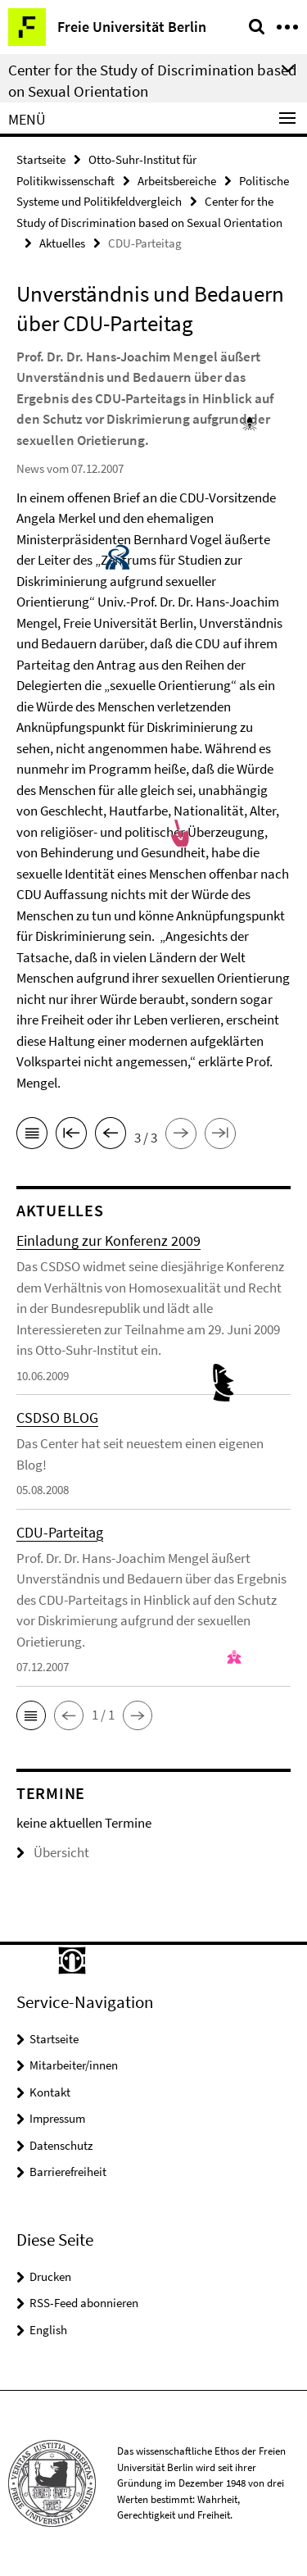 The height and width of the screenshot is (2576, 307). What do you see at coordinates (72, 1960) in the screenshot?
I see `select player avatar or character` at bounding box center [72, 1960].